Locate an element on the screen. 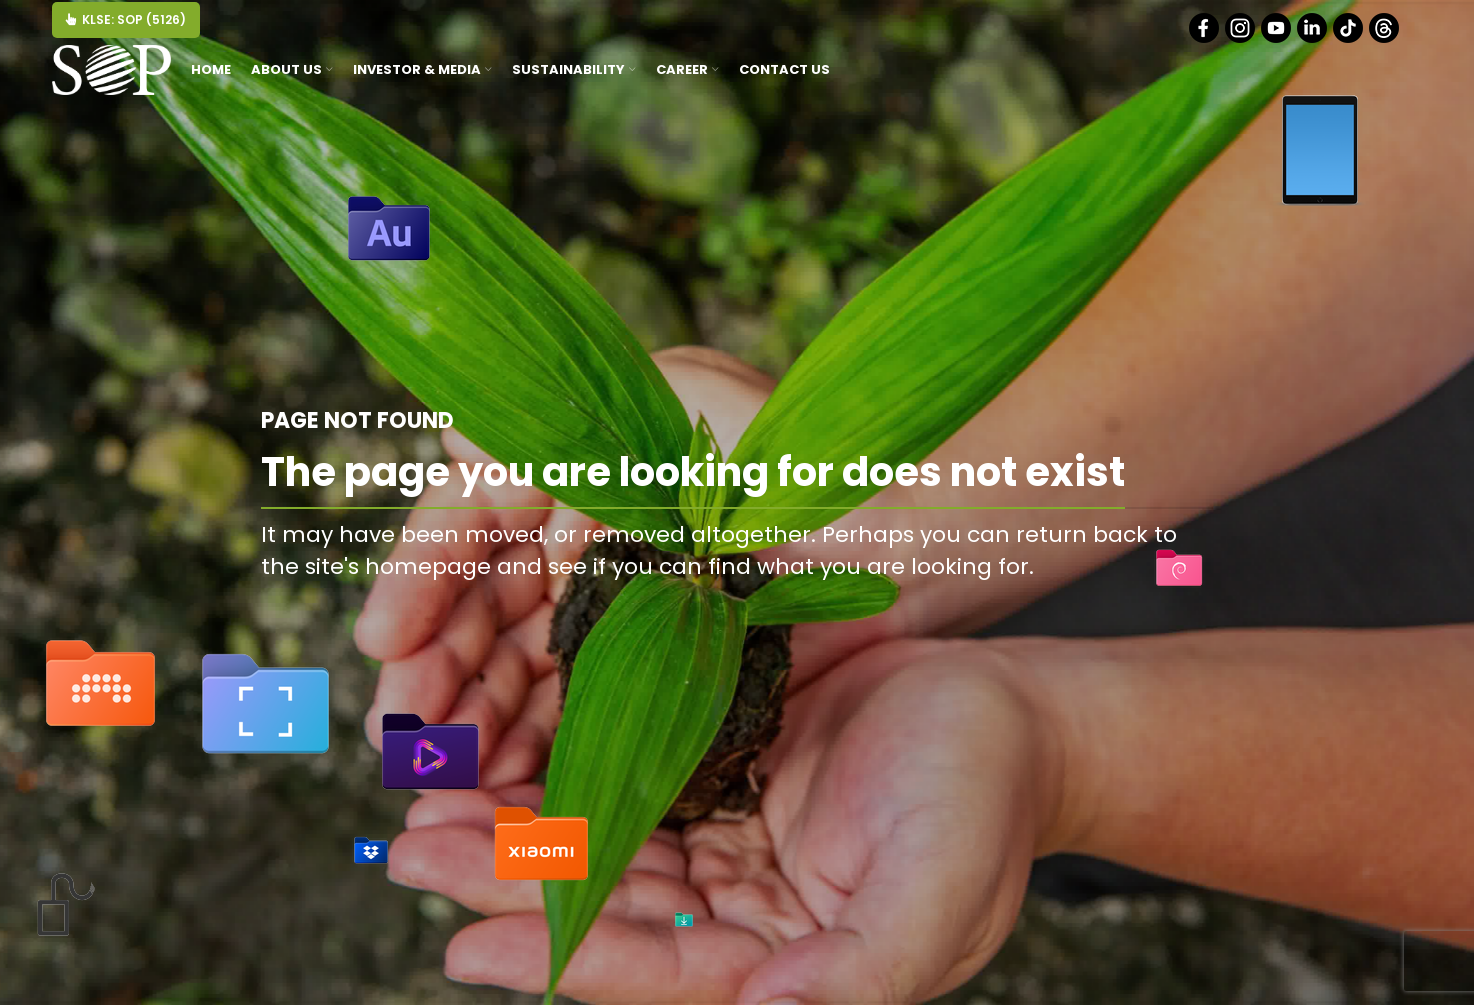  open your Dropbox synced folder is located at coordinates (371, 851).